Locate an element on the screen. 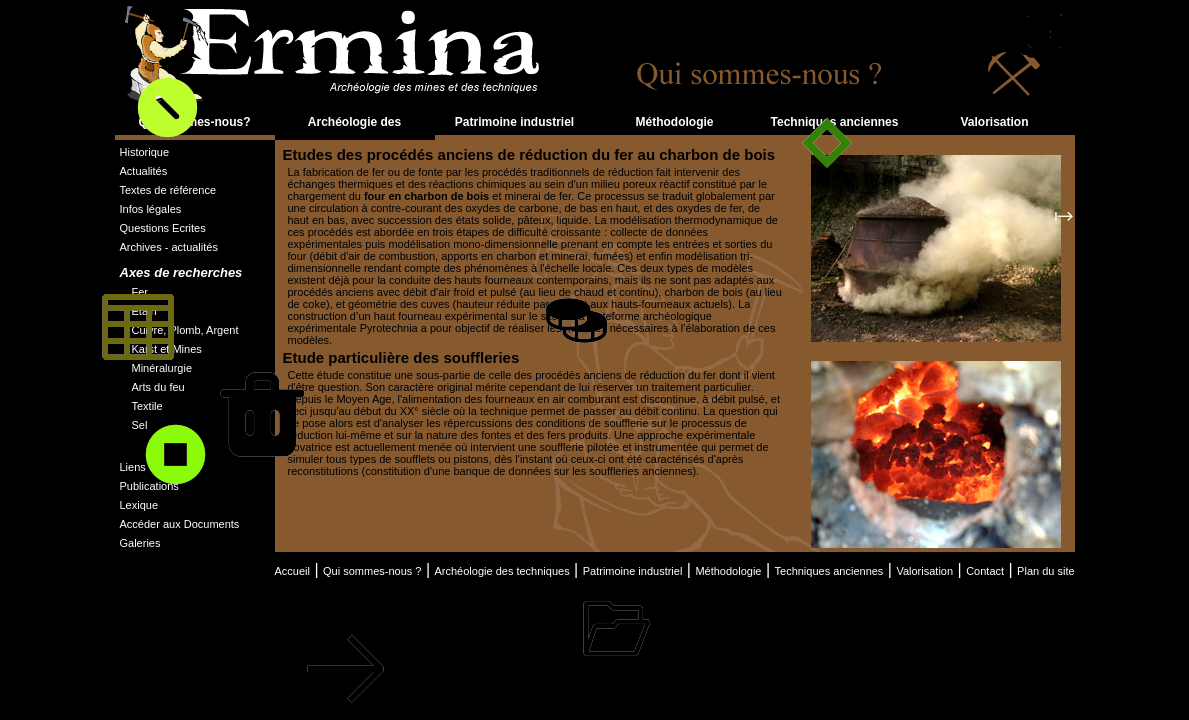 Image resolution: width=1189 pixels, height=720 pixels. an open folder in the file explorer is located at coordinates (615, 628).